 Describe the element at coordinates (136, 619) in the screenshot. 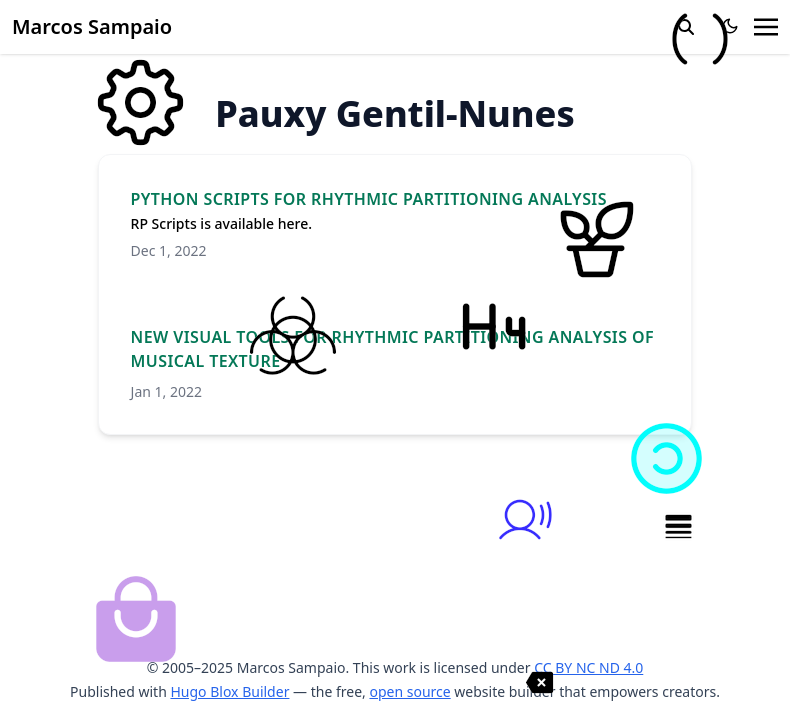

I see `view your shopping bag` at that location.